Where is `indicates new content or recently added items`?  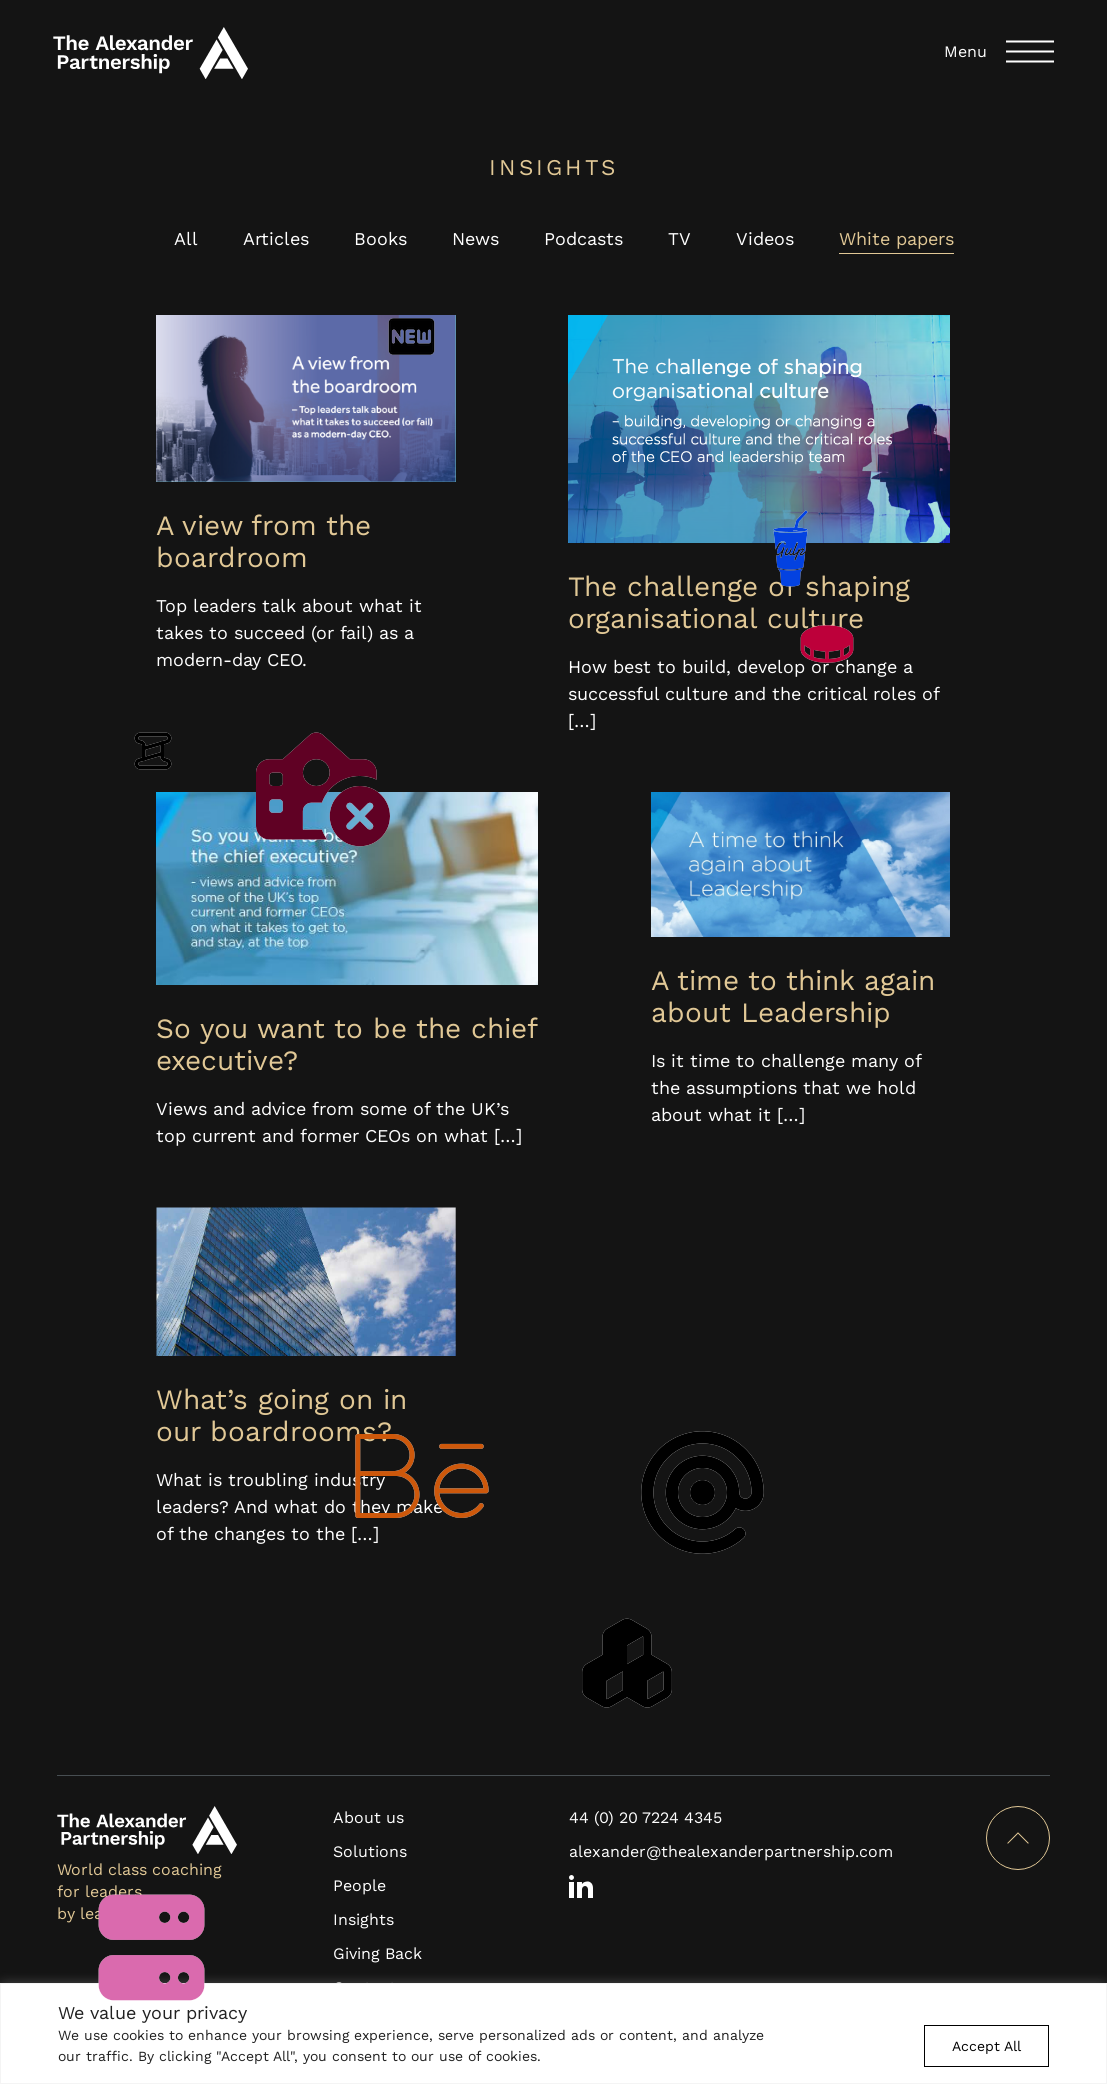
indicates new content or recently added items is located at coordinates (411, 336).